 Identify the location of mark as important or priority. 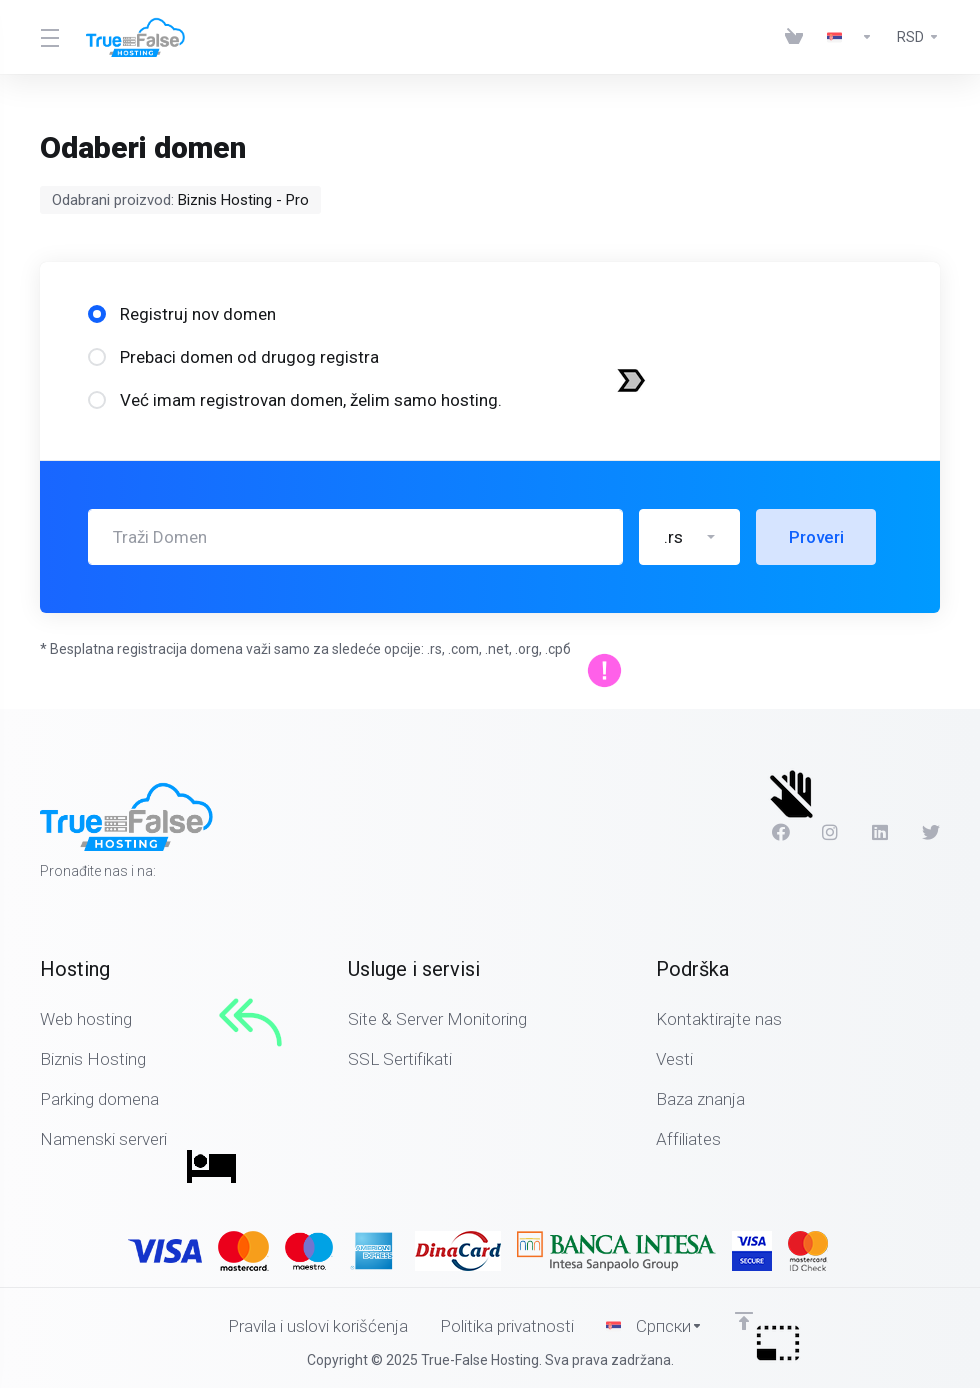
(630, 380).